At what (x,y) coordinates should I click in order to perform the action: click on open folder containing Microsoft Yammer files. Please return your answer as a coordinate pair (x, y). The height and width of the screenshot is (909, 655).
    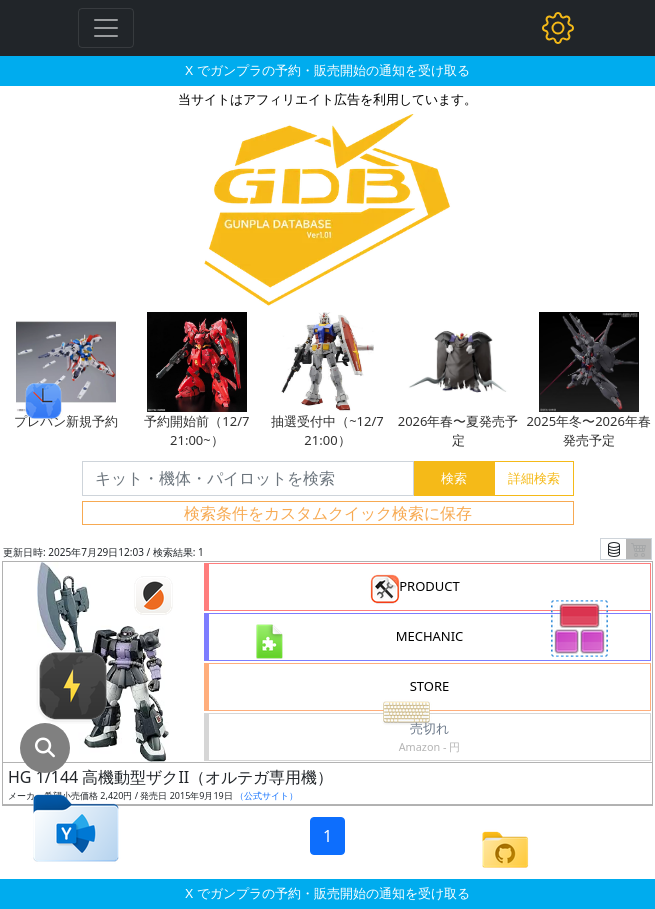
    Looking at the image, I should click on (75, 830).